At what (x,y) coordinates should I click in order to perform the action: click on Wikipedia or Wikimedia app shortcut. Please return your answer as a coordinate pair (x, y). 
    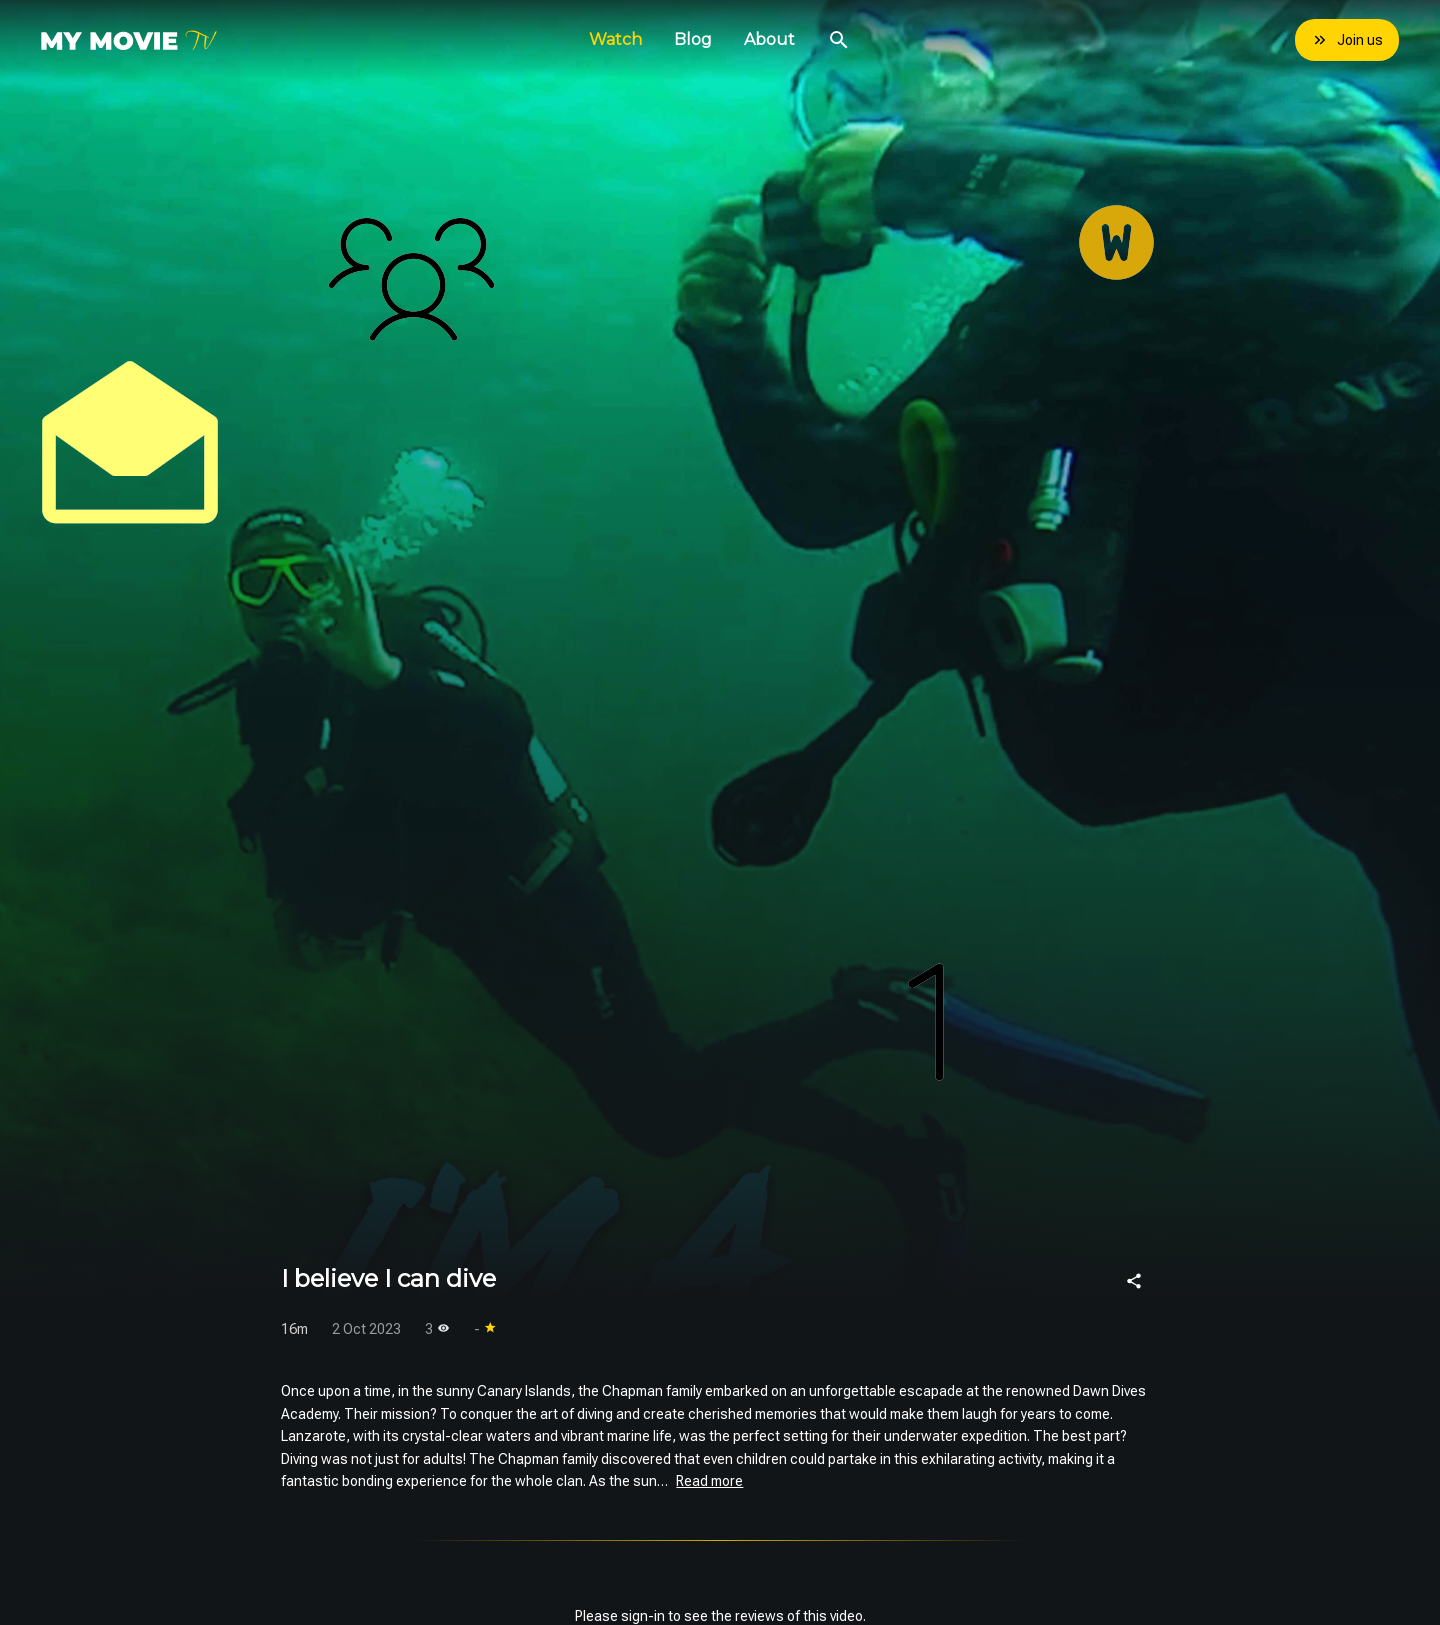
    Looking at the image, I should click on (1116, 242).